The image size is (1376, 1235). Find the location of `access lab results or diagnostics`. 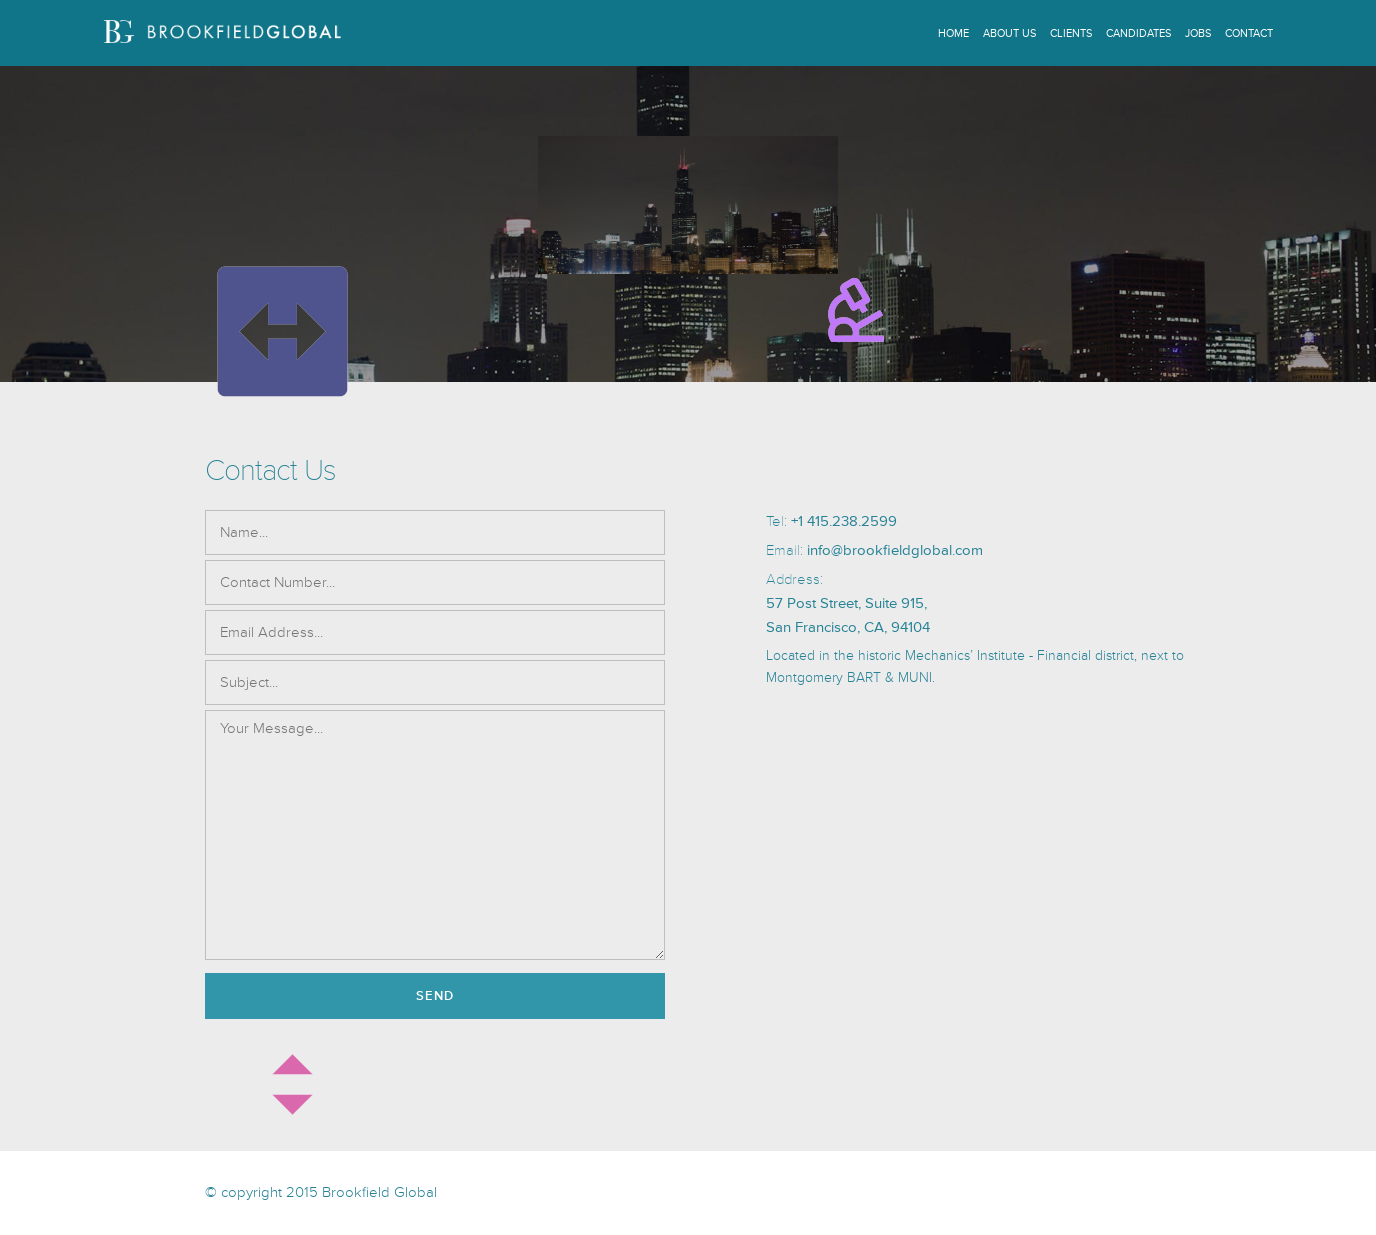

access lab results or diagnostics is located at coordinates (856, 311).